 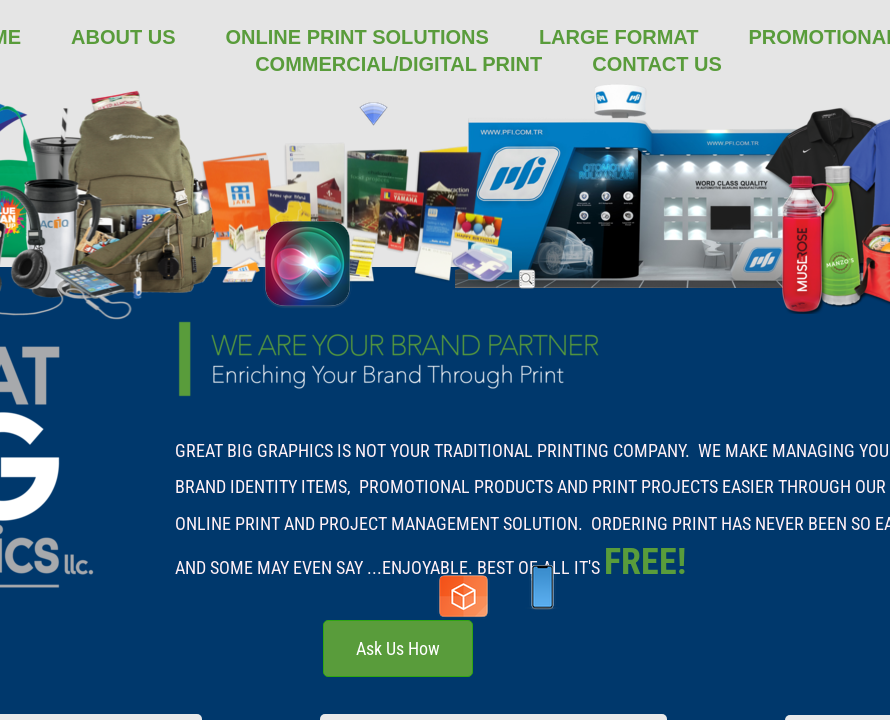 What do you see at coordinates (542, 587) in the screenshot?
I see `iPhone XR device icon for system identification` at bounding box center [542, 587].